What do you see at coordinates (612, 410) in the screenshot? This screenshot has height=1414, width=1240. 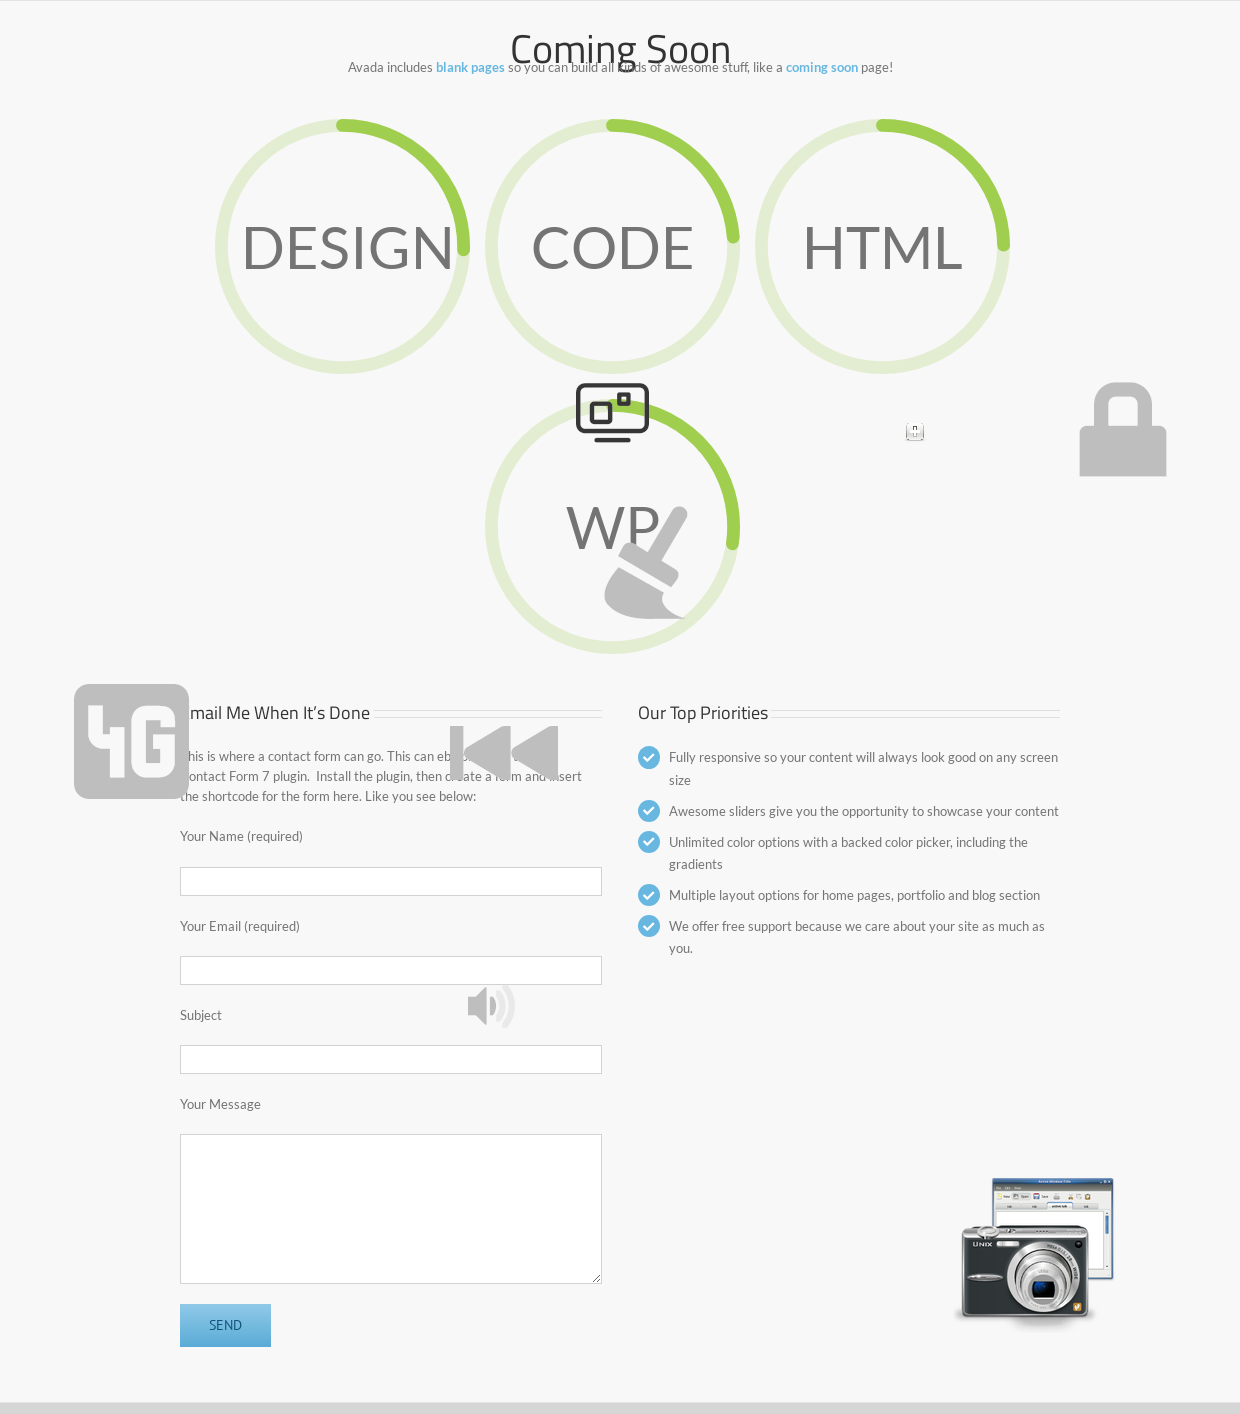 I see `access remote desktop settings` at bounding box center [612, 410].